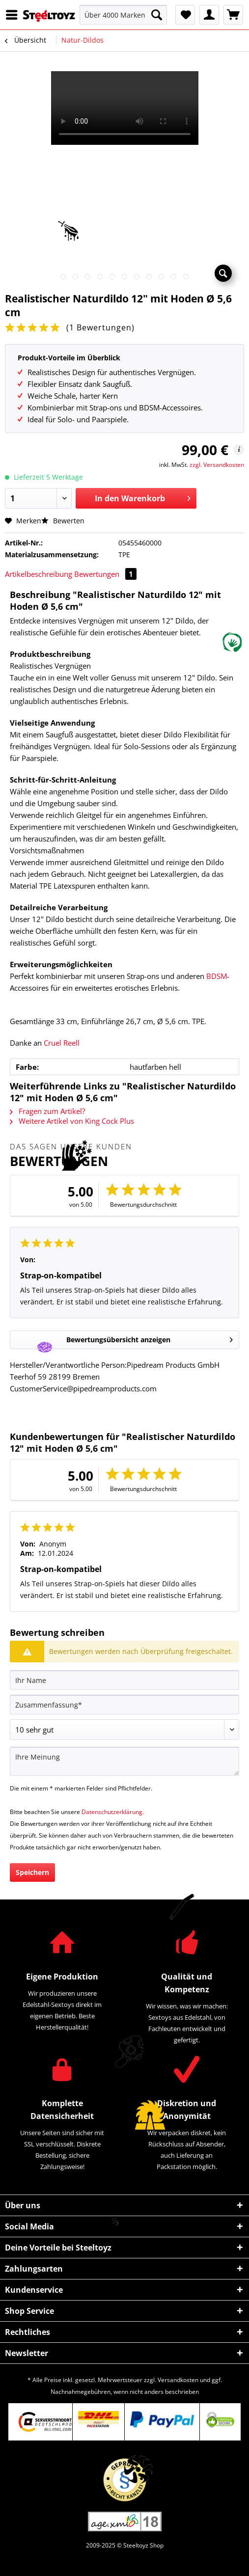 This screenshot has width=249, height=2576. What do you see at coordinates (68, 230) in the screenshot?
I see `indicates a critical hit or fatal attack in combat` at bounding box center [68, 230].